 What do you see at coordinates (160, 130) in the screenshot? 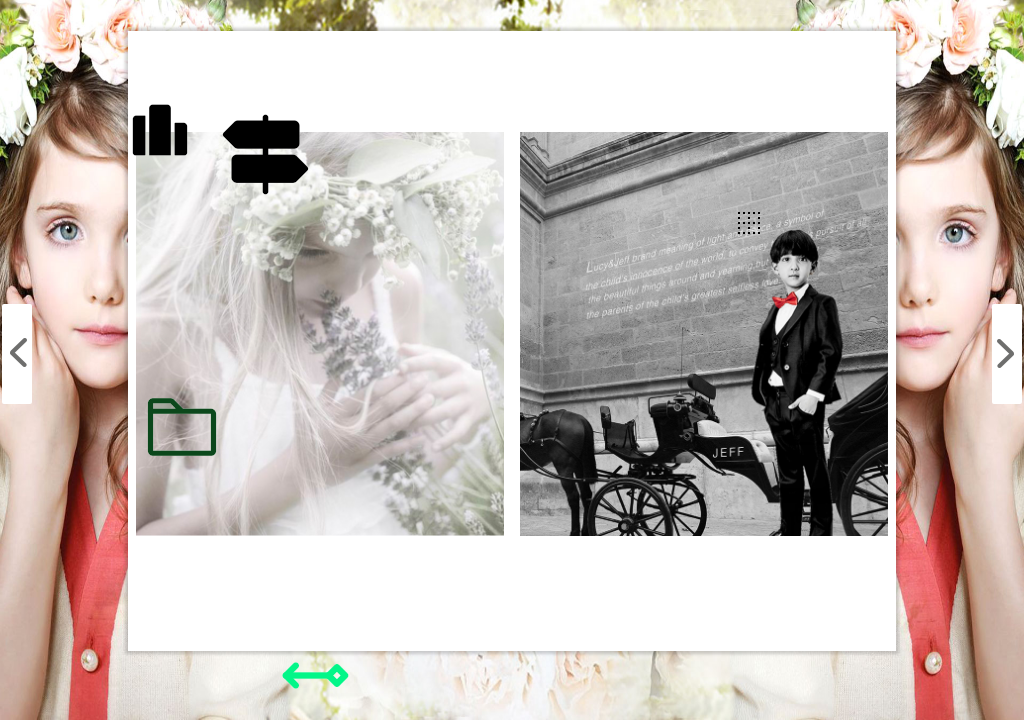
I see `view leaderboard or rankings` at bounding box center [160, 130].